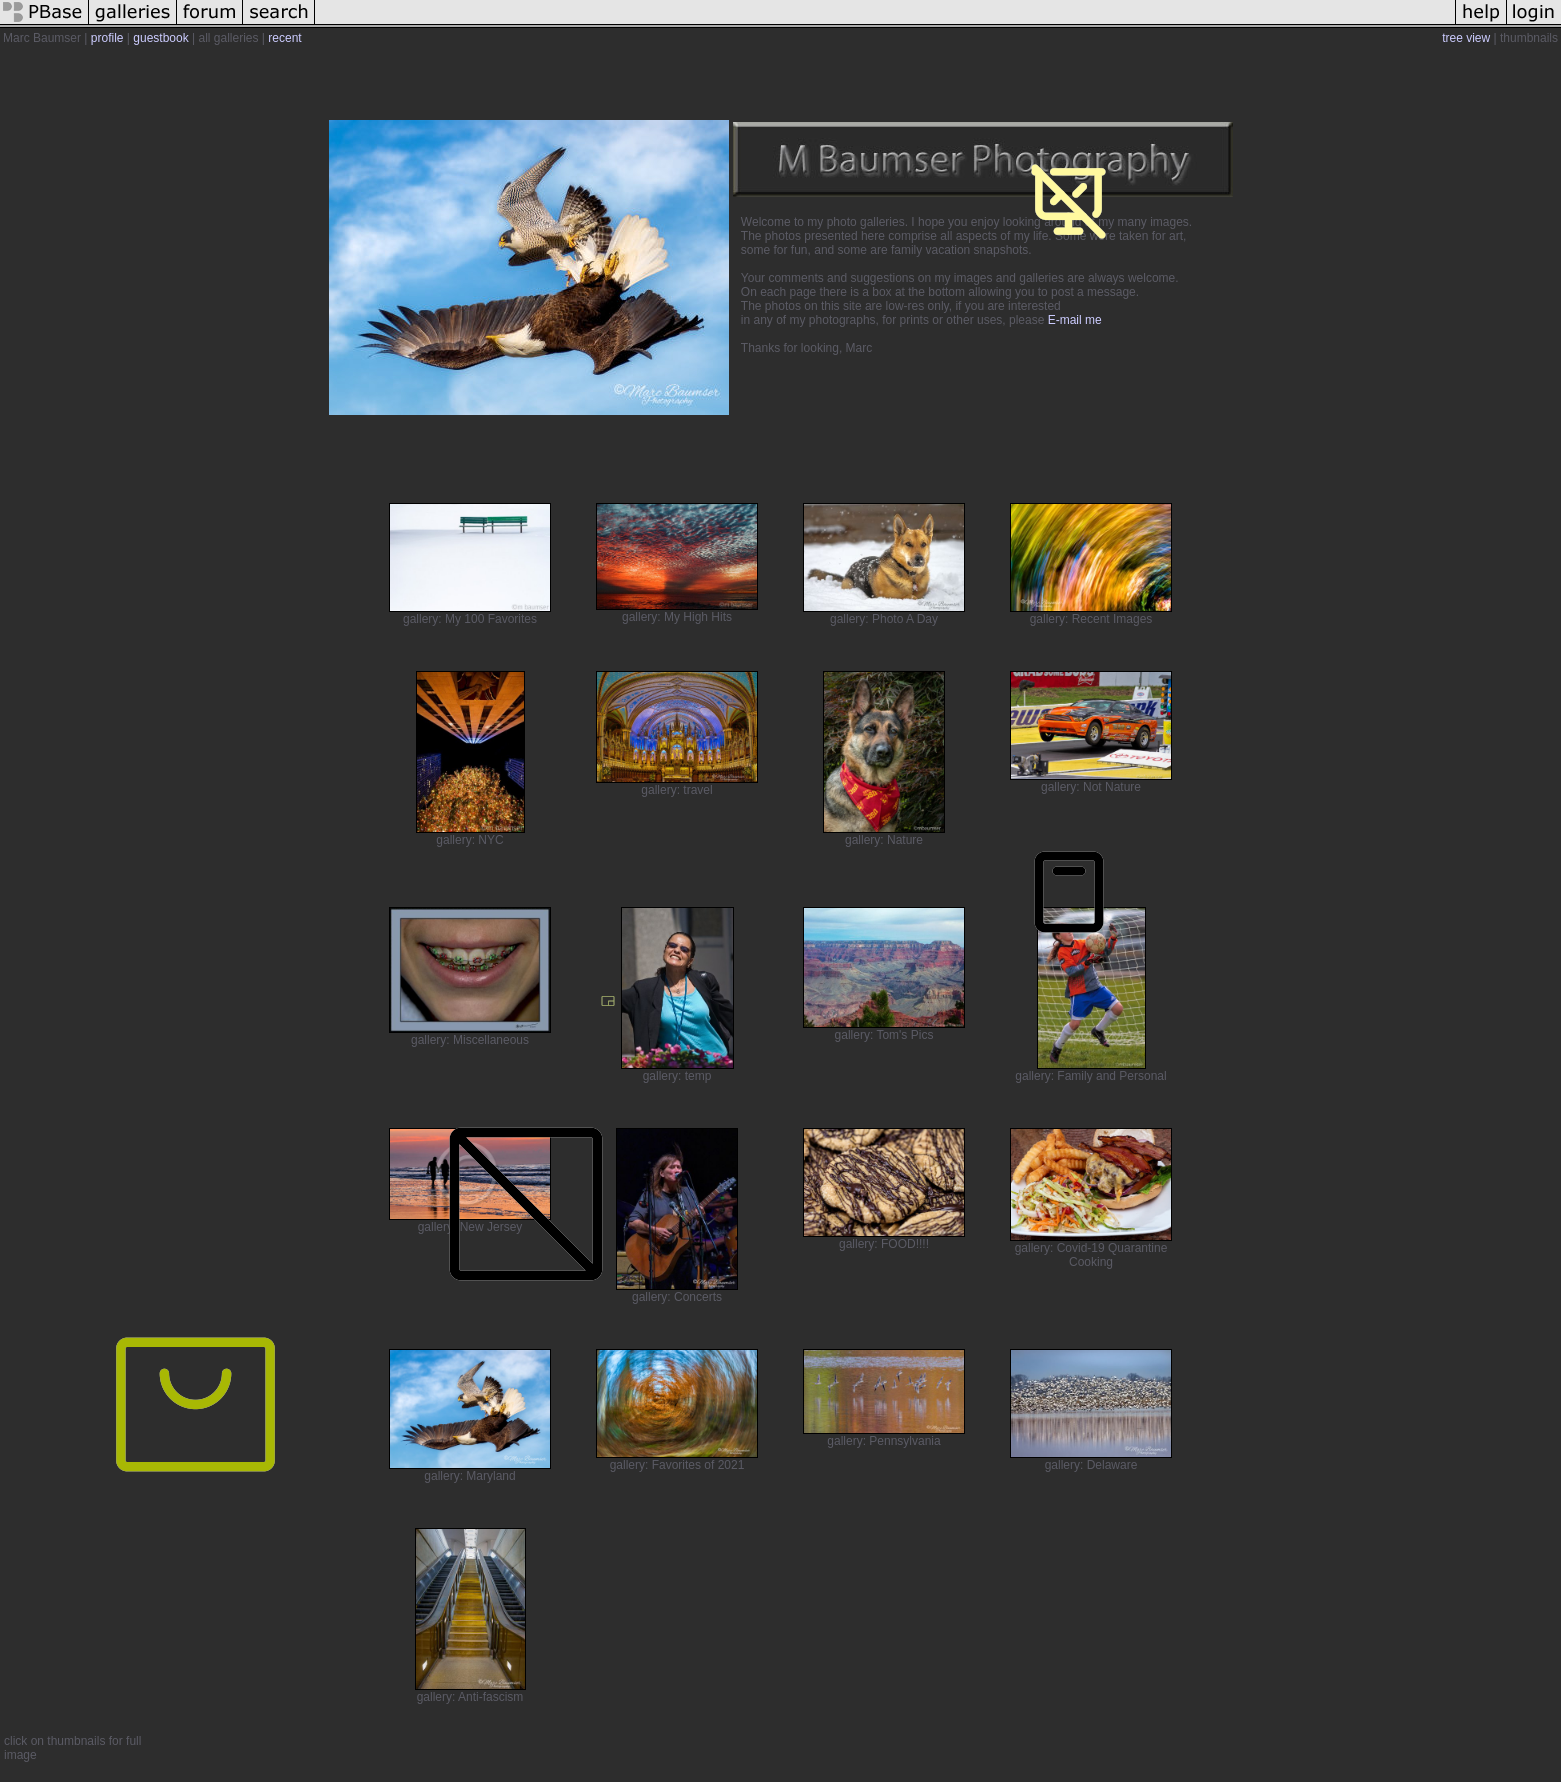  What do you see at coordinates (1068, 201) in the screenshot?
I see `stop screen sharing or presentation mode` at bounding box center [1068, 201].